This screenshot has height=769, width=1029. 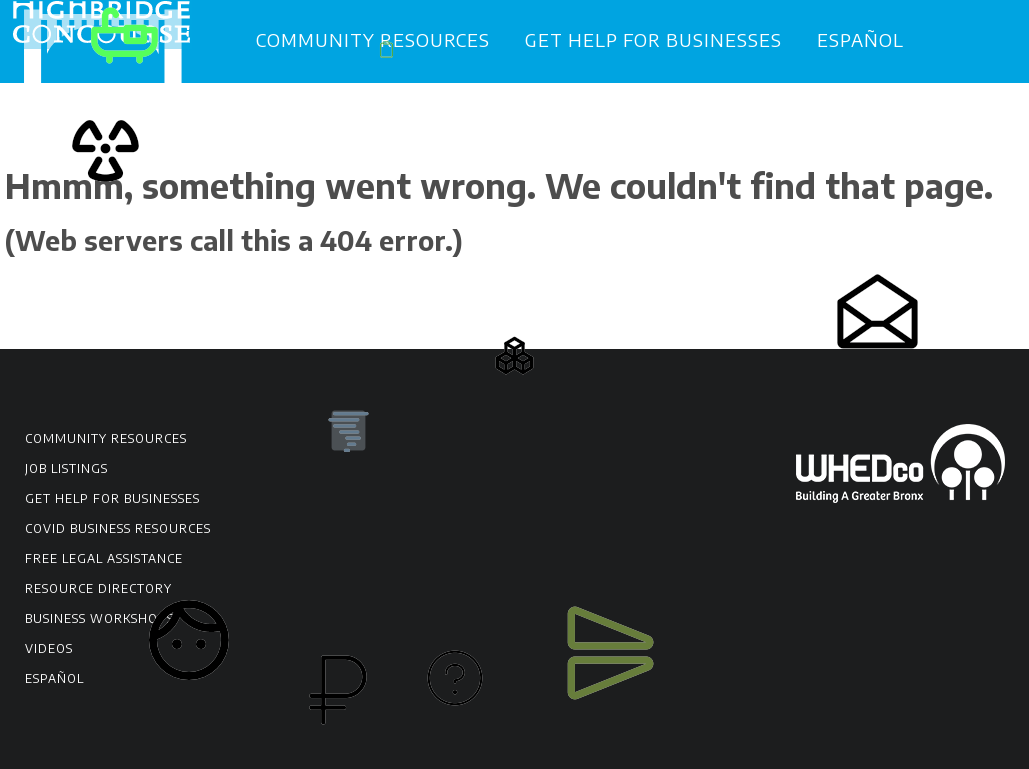 I want to click on view all packages or deliveries, so click(x=514, y=355).